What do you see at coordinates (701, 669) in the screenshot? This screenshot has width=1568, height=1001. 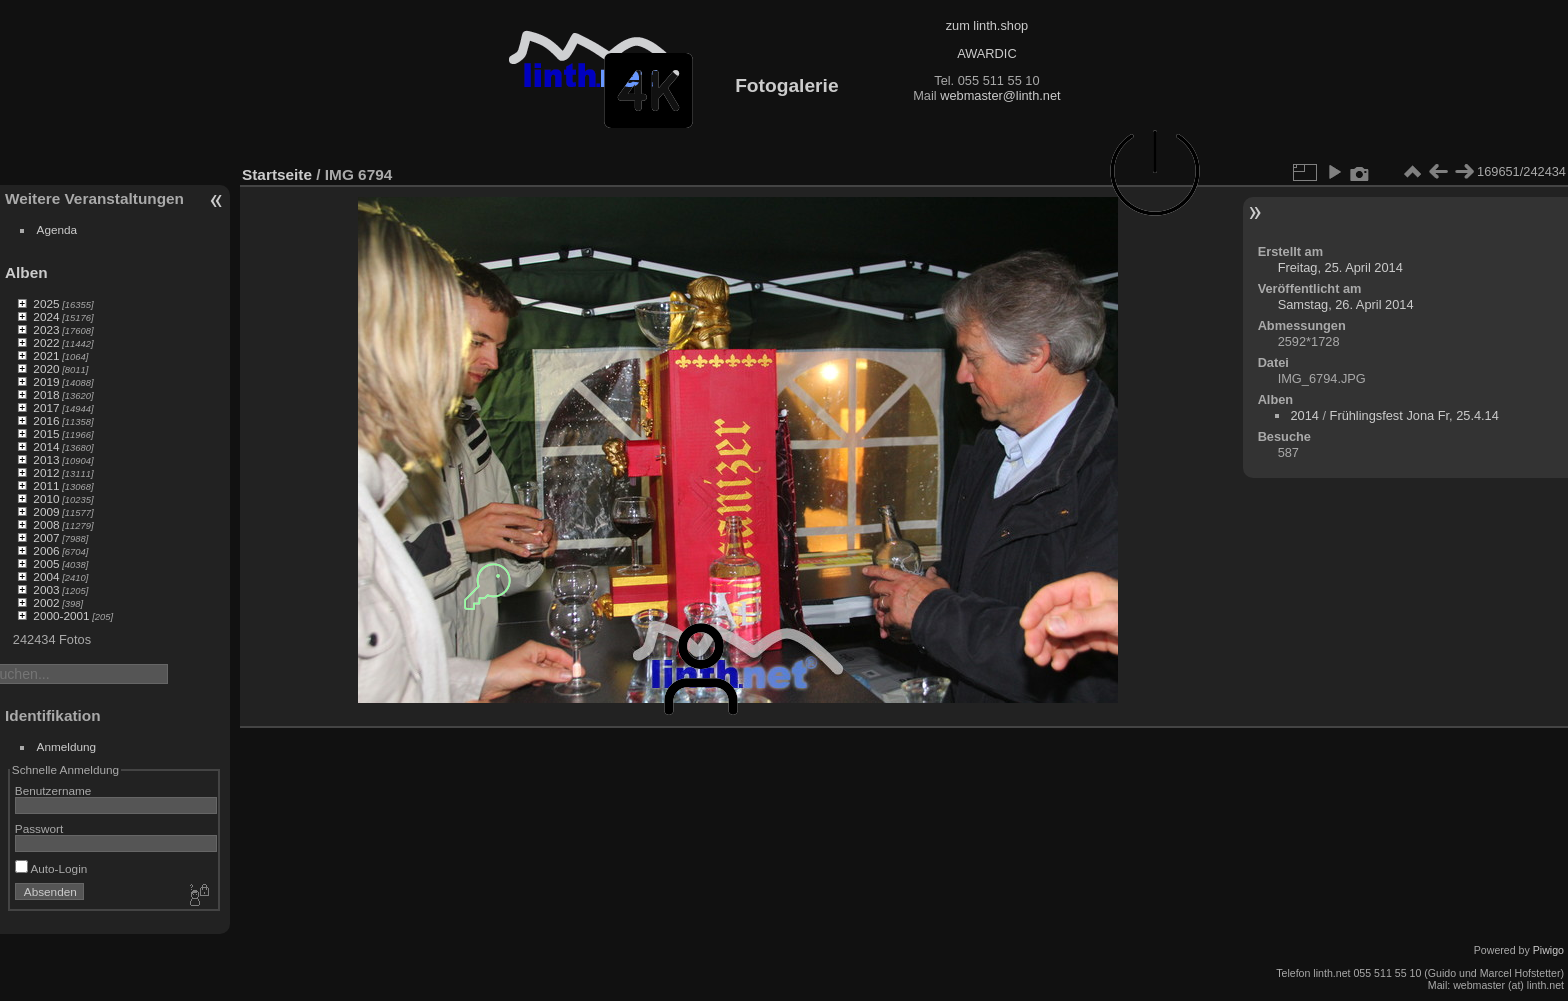 I see `view your profile` at bounding box center [701, 669].